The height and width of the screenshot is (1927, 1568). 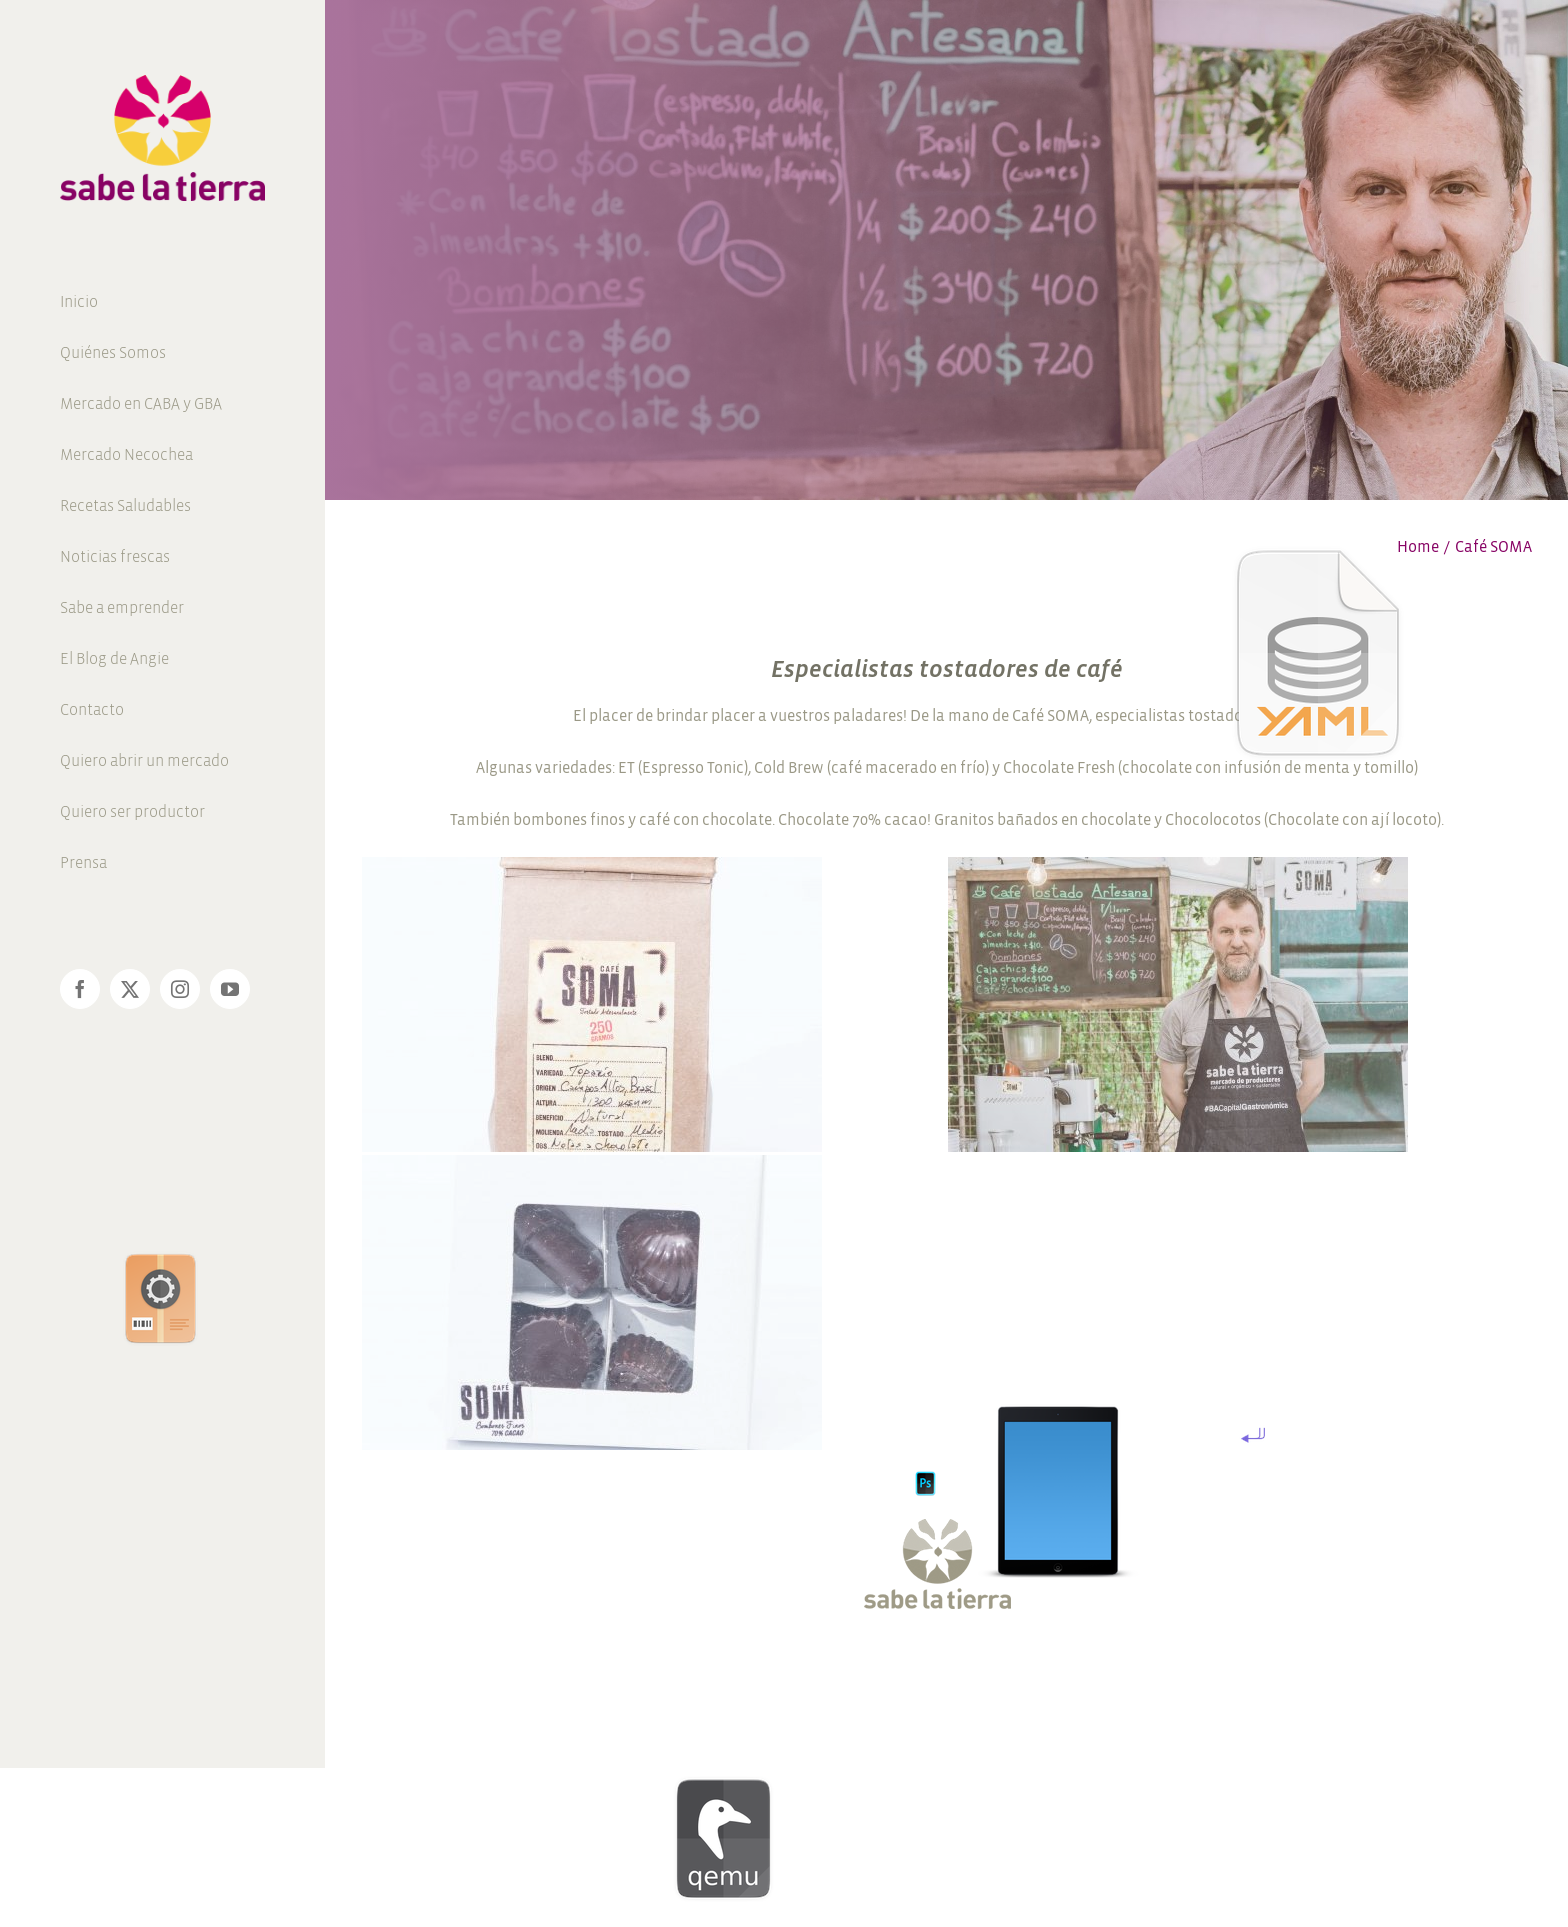 What do you see at coordinates (160, 1298) in the screenshot?
I see `indicates package manager is processing` at bounding box center [160, 1298].